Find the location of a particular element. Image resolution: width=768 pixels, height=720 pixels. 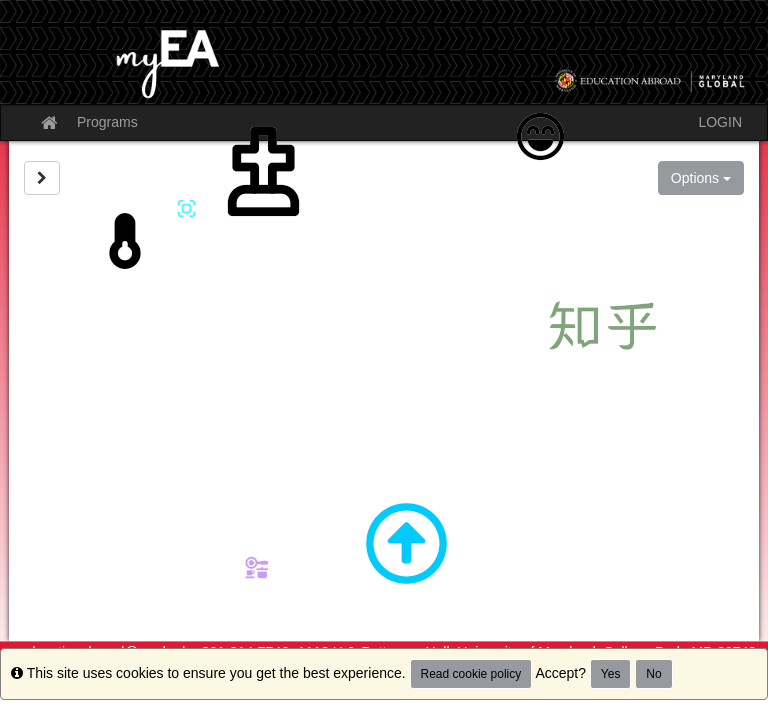

scan or capture an object is located at coordinates (186, 208).